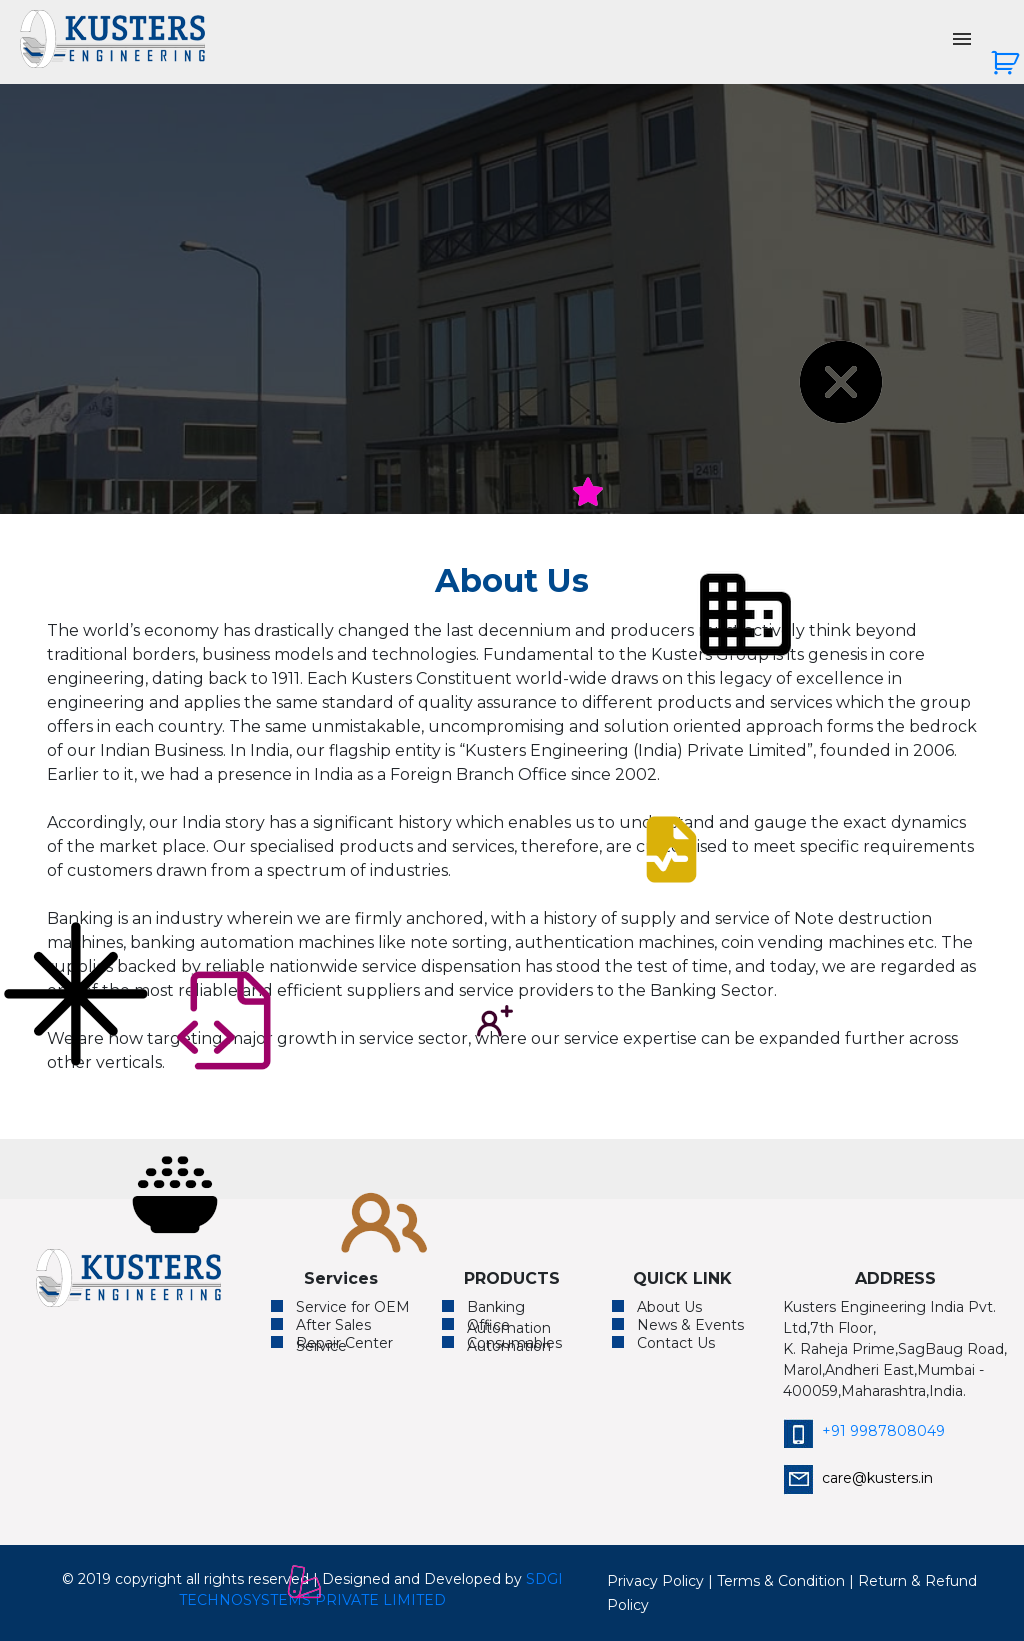 This screenshot has height=1641, width=1024. Describe the element at coordinates (384, 1225) in the screenshot. I see `view team members or collaborators` at that location.